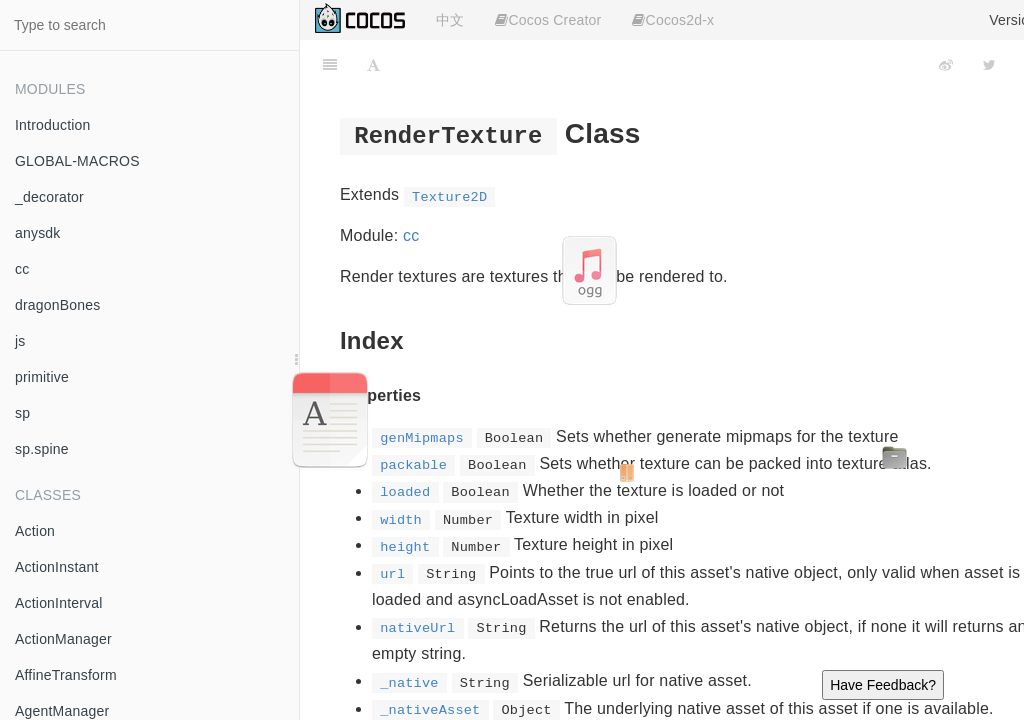  I want to click on open the file manager, so click(894, 457).